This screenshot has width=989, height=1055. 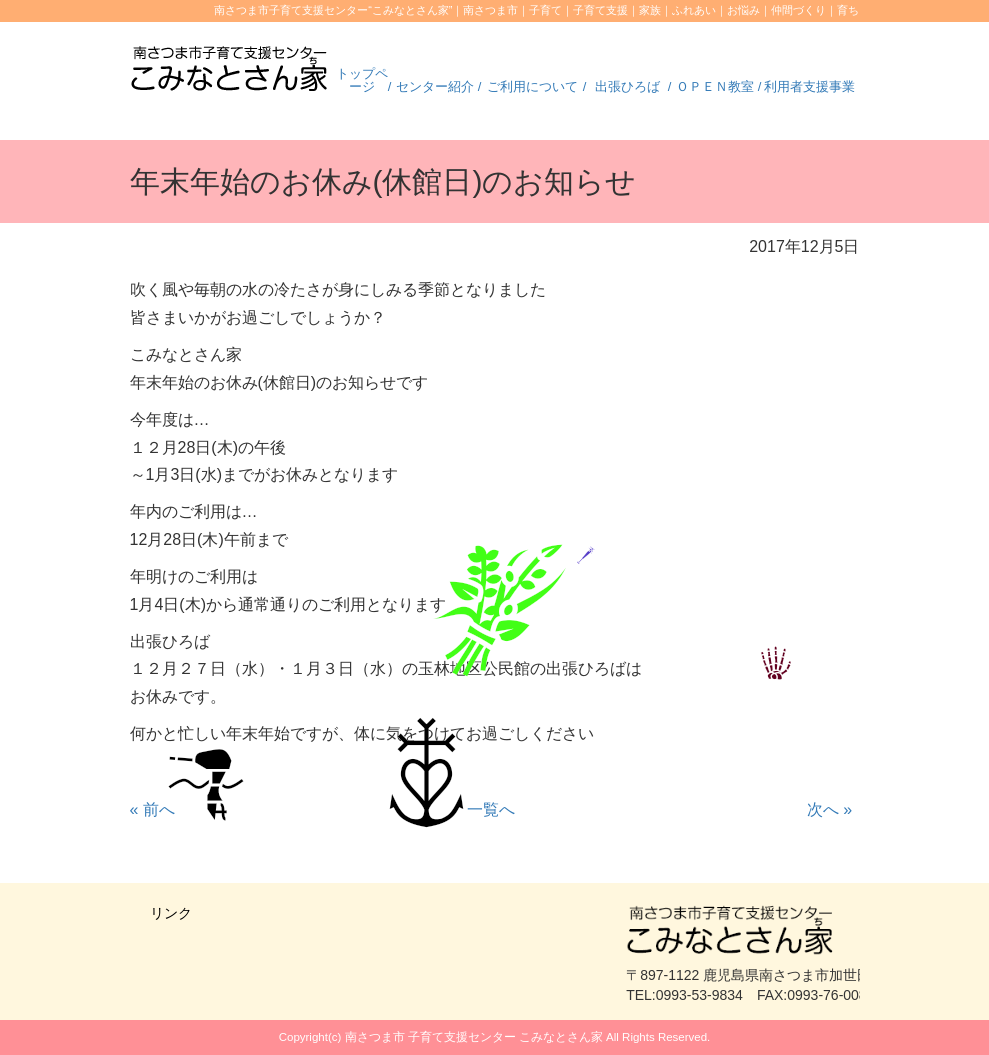 I want to click on view collected herbs or botanical items, so click(x=499, y=610).